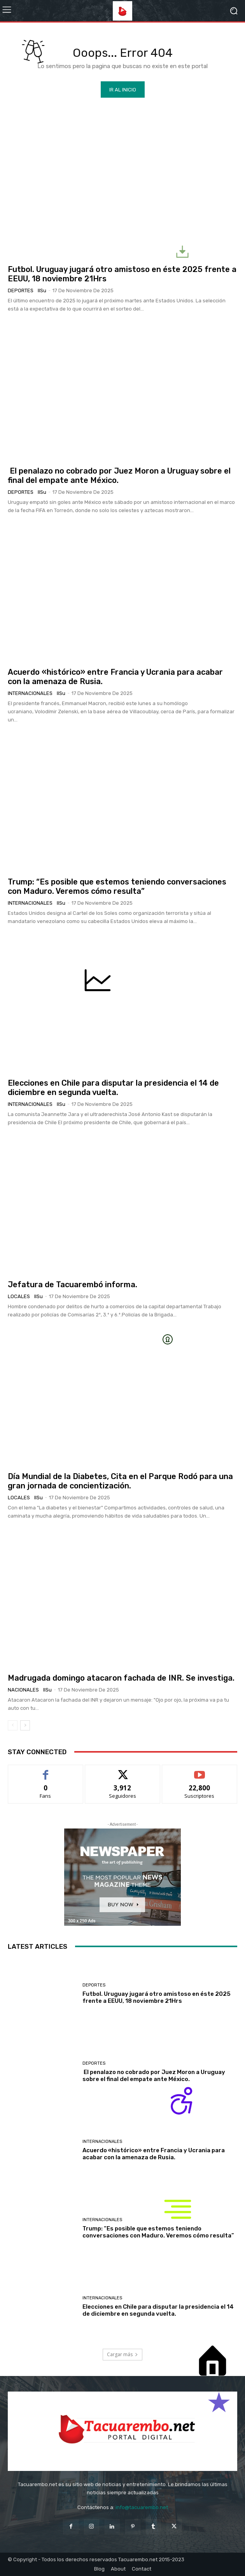  Describe the element at coordinates (33, 51) in the screenshot. I see `celebrate an achievement or milestone` at that location.